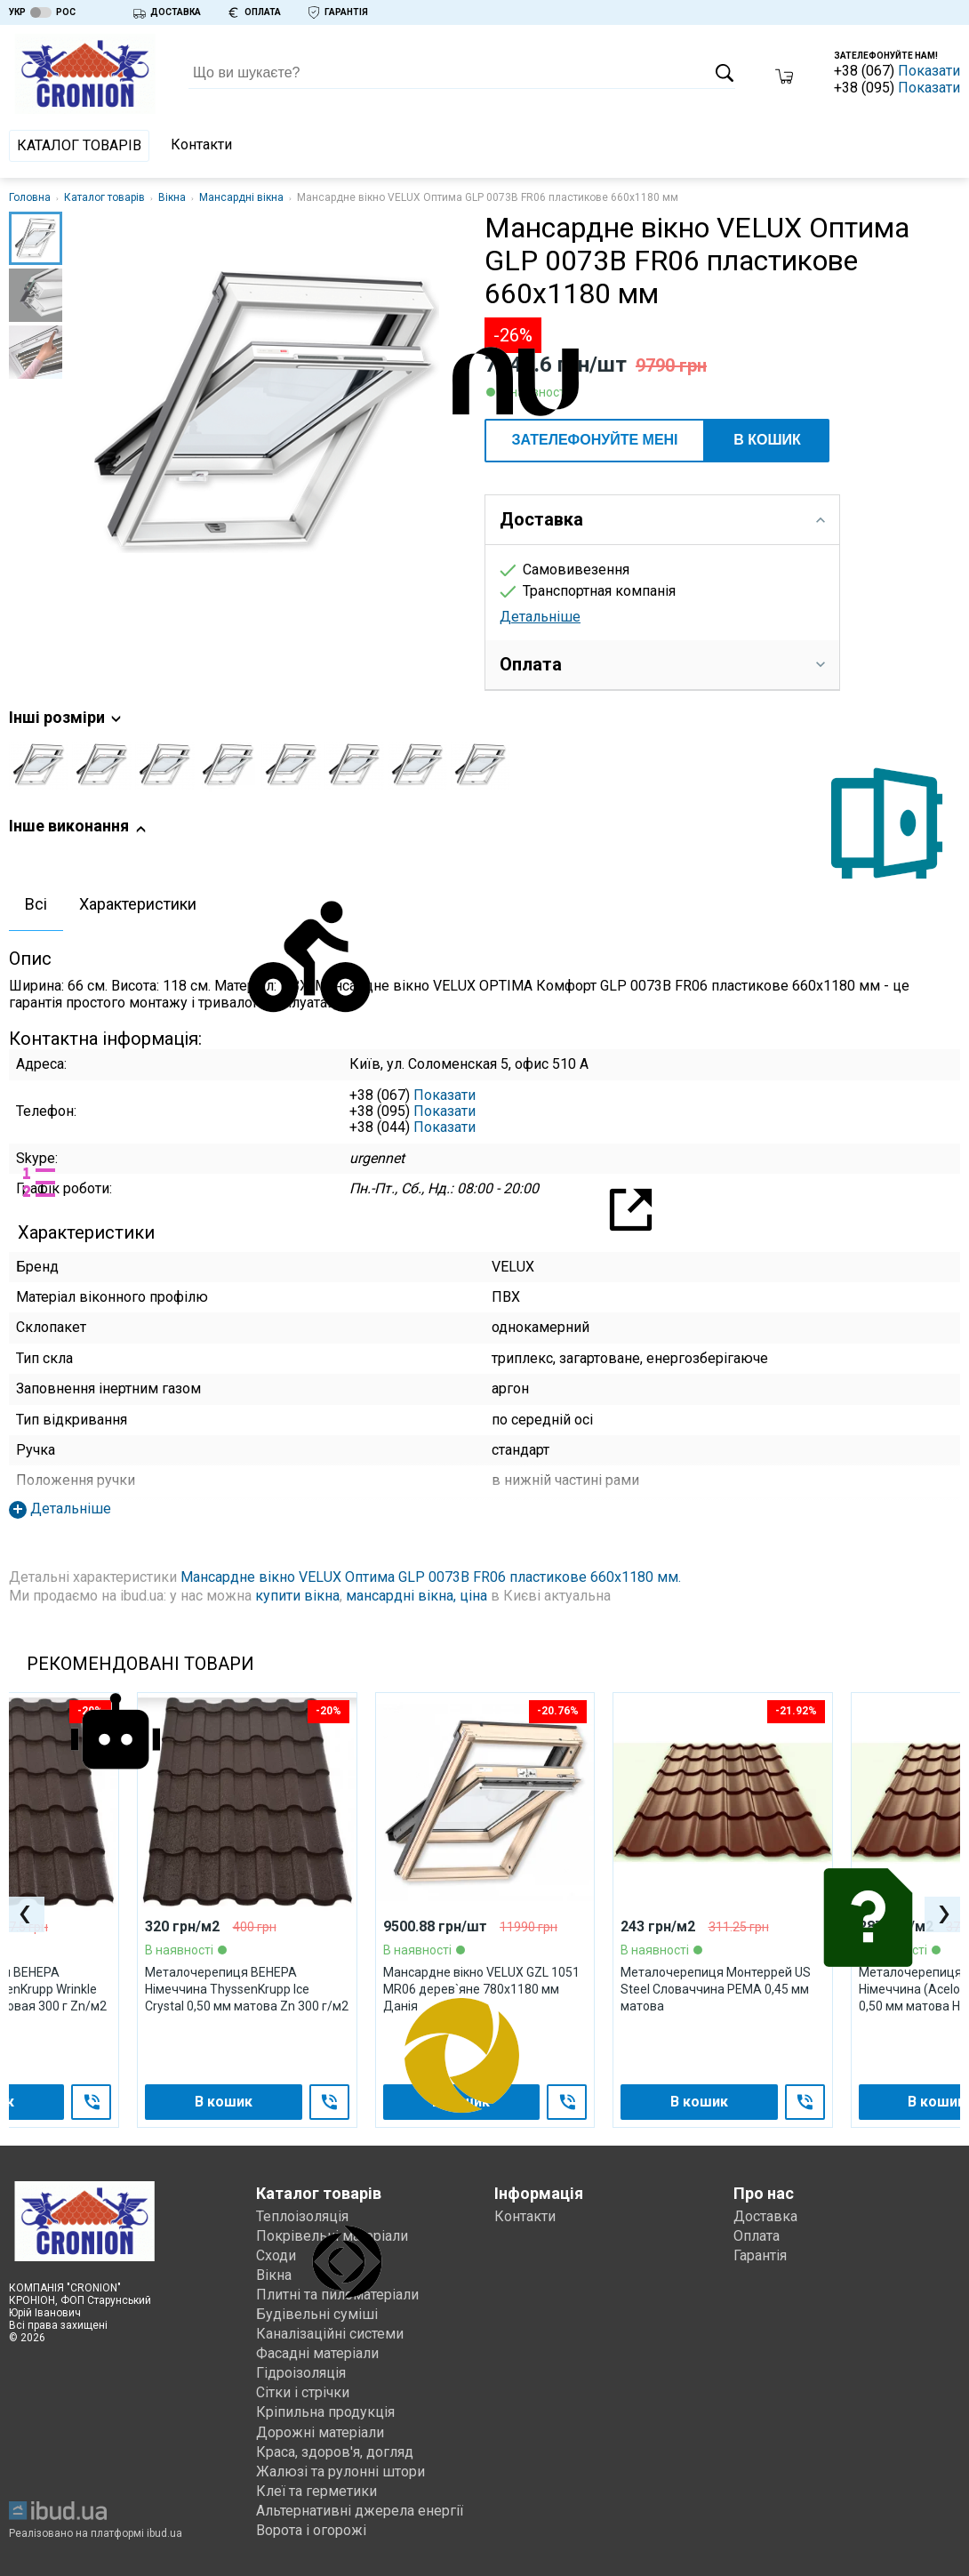 The height and width of the screenshot is (2576, 969). What do you see at coordinates (461, 2055) in the screenshot?
I see `appium logo - open source mobile automation testing framework` at bounding box center [461, 2055].